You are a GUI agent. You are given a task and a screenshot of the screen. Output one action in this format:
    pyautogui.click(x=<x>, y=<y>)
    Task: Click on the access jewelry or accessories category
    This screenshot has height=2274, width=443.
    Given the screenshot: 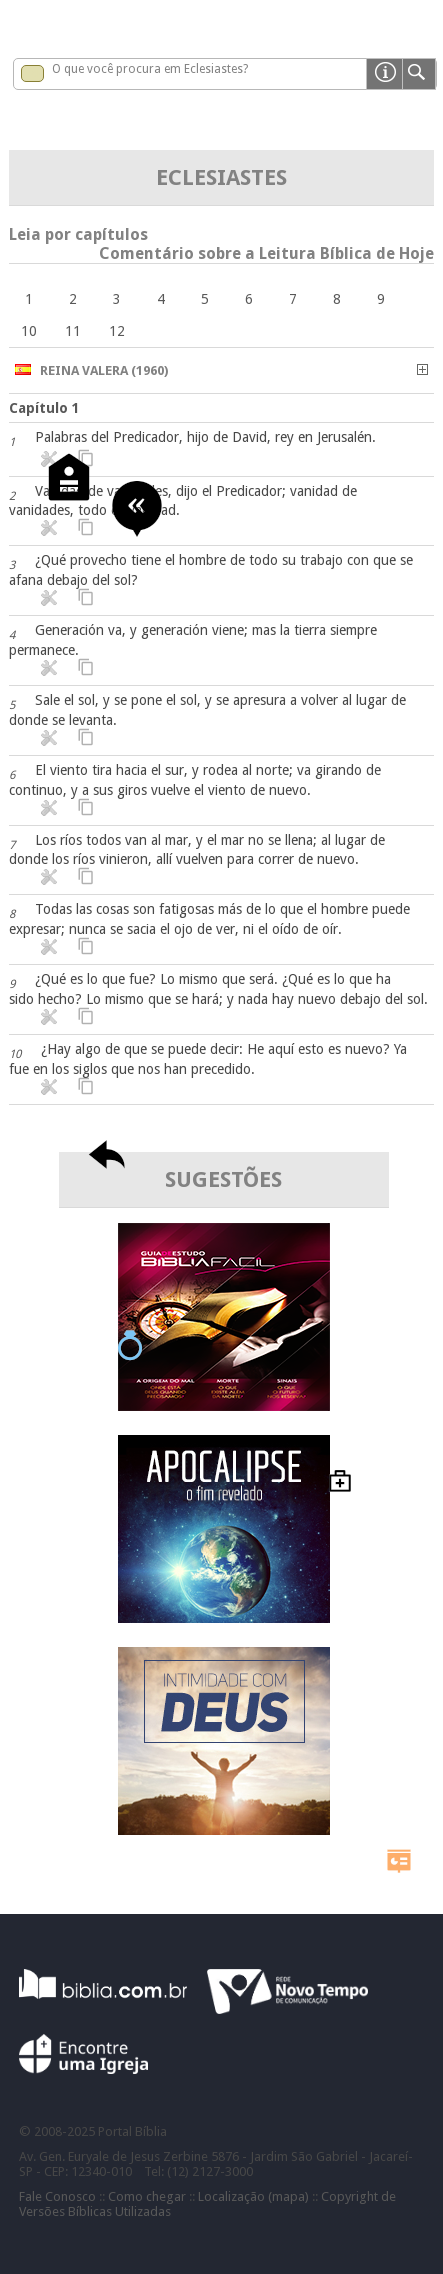 What is the action you would take?
    pyautogui.click(x=130, y=1346)
    